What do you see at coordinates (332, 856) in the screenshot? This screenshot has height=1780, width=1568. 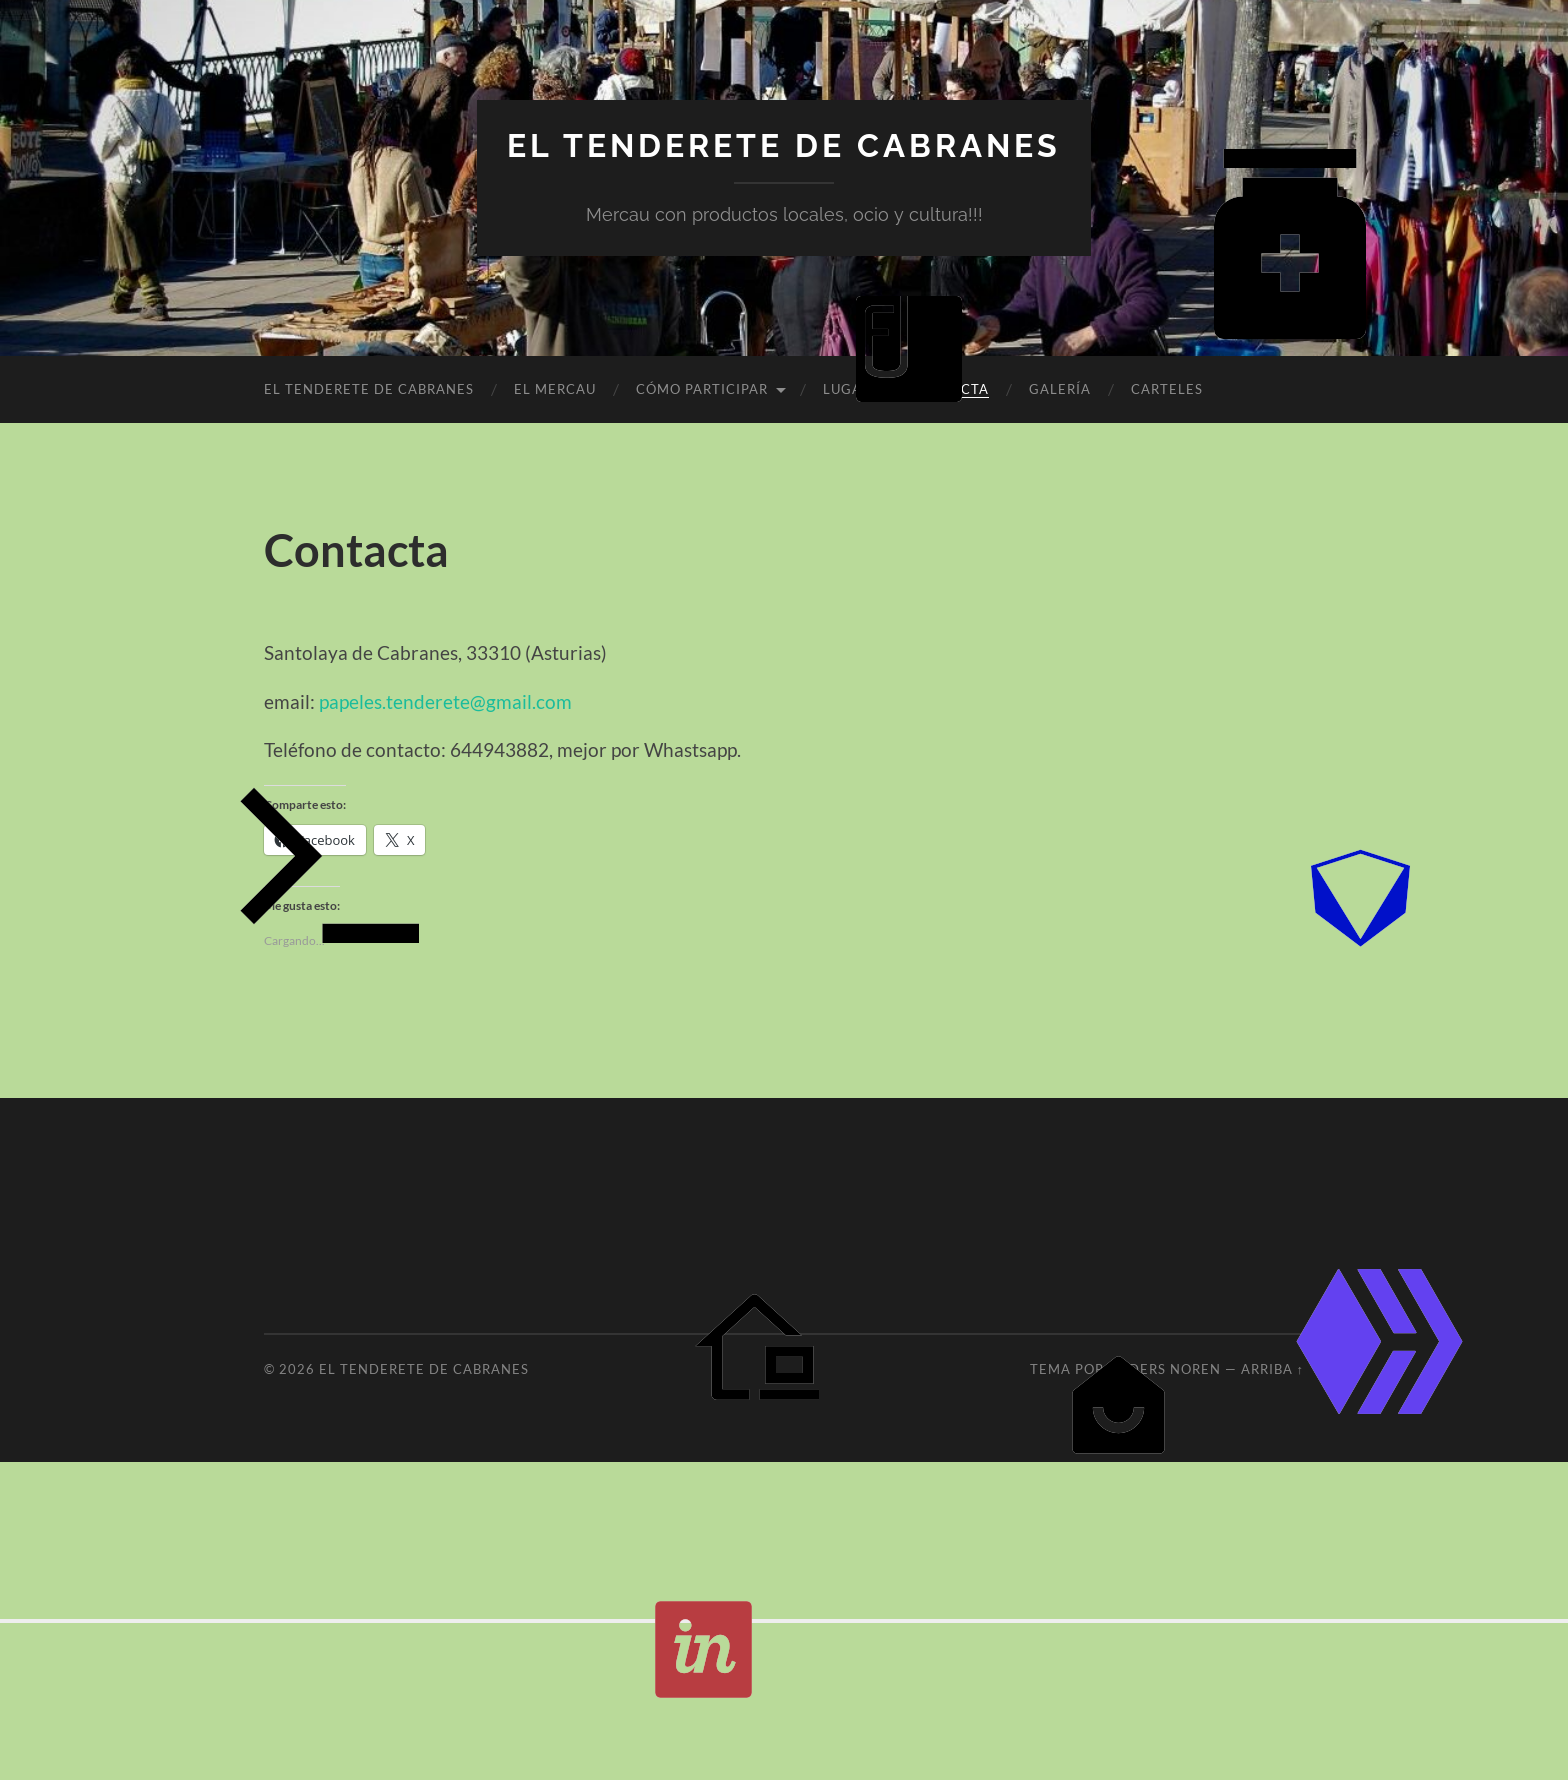 I see `open command line interface` at bounding box center [332, 856].